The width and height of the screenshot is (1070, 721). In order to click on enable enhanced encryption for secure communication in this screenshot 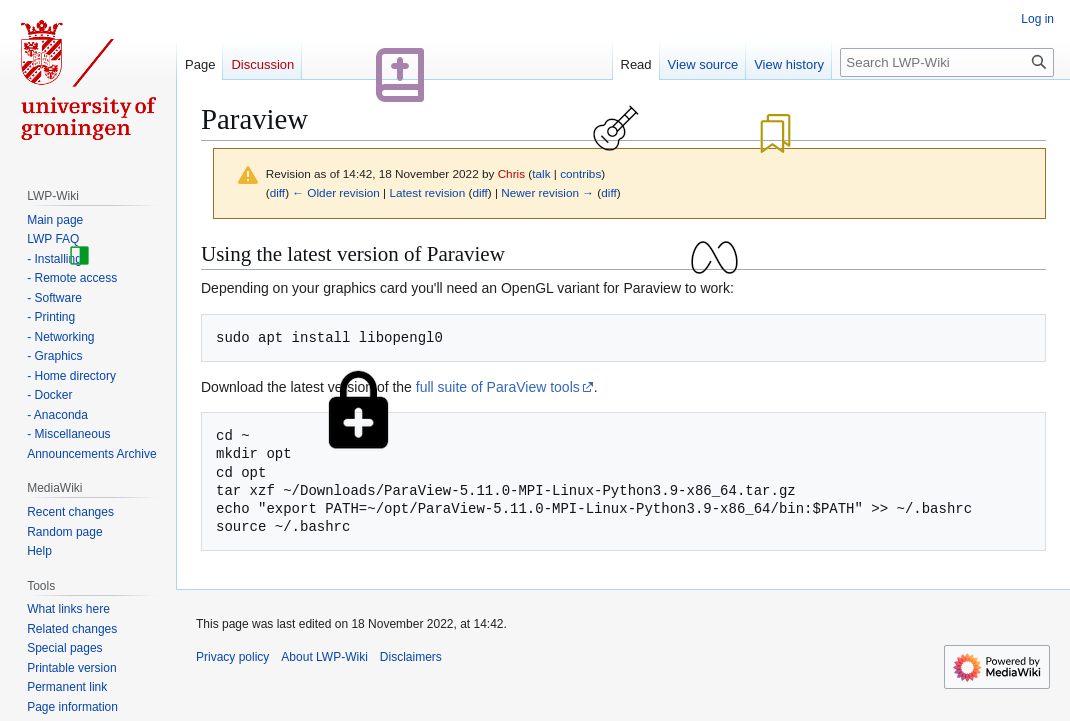, I will do `click(358, 411)`.